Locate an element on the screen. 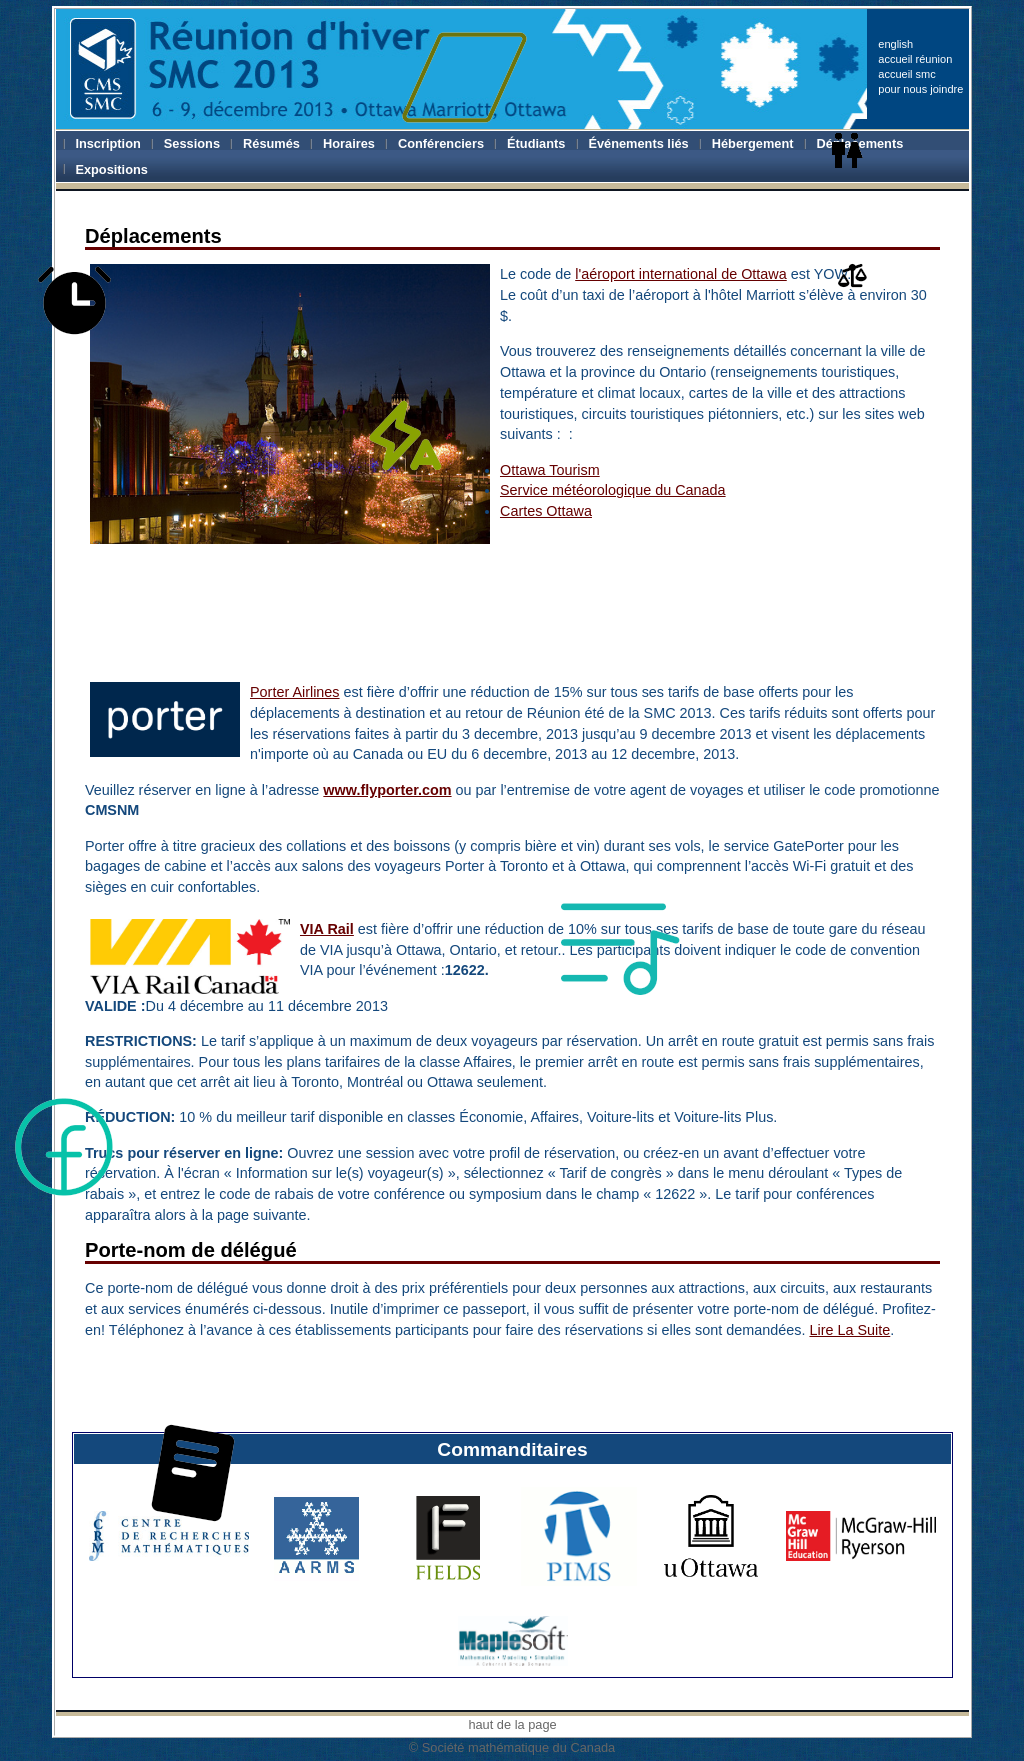  set or view alarms is located at coordinates (74, 300).